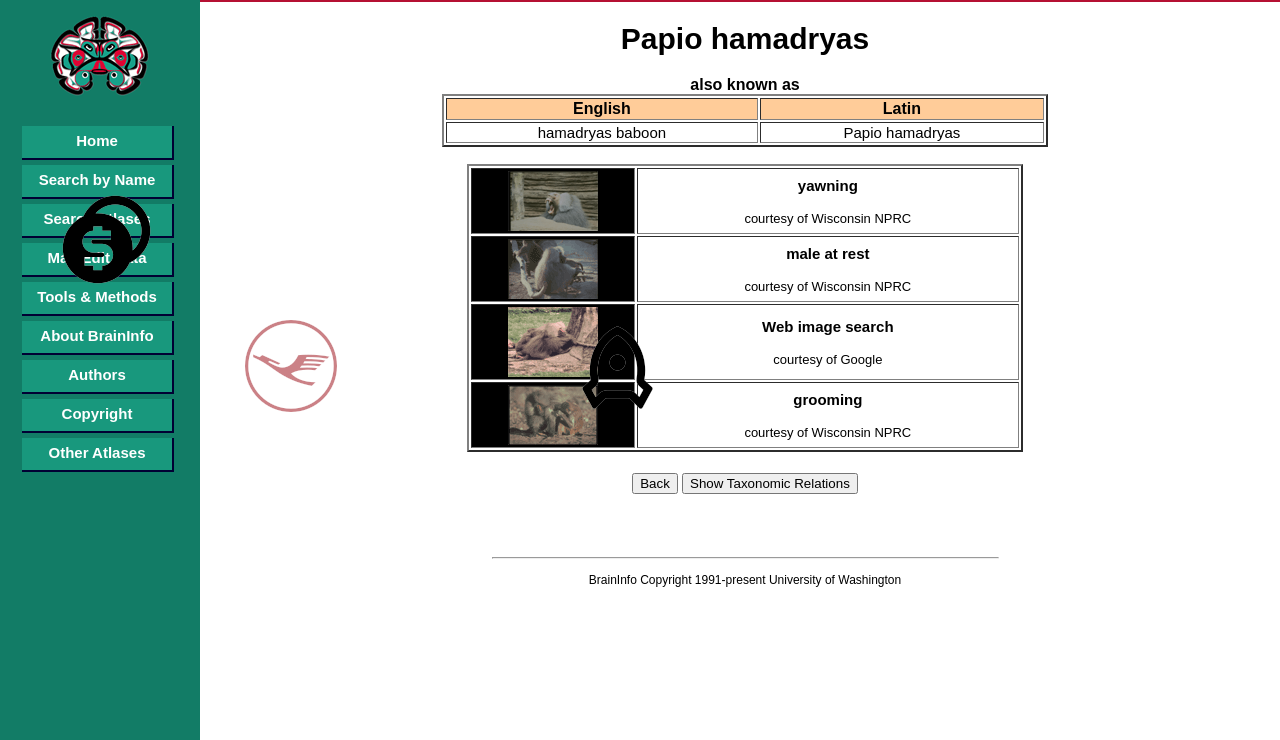 The image size is (1280, 740). What do you see at coordinates (291, 366) in the screenshot?
I see `access Lufthansa airline services` at bounding box center [291, 366].